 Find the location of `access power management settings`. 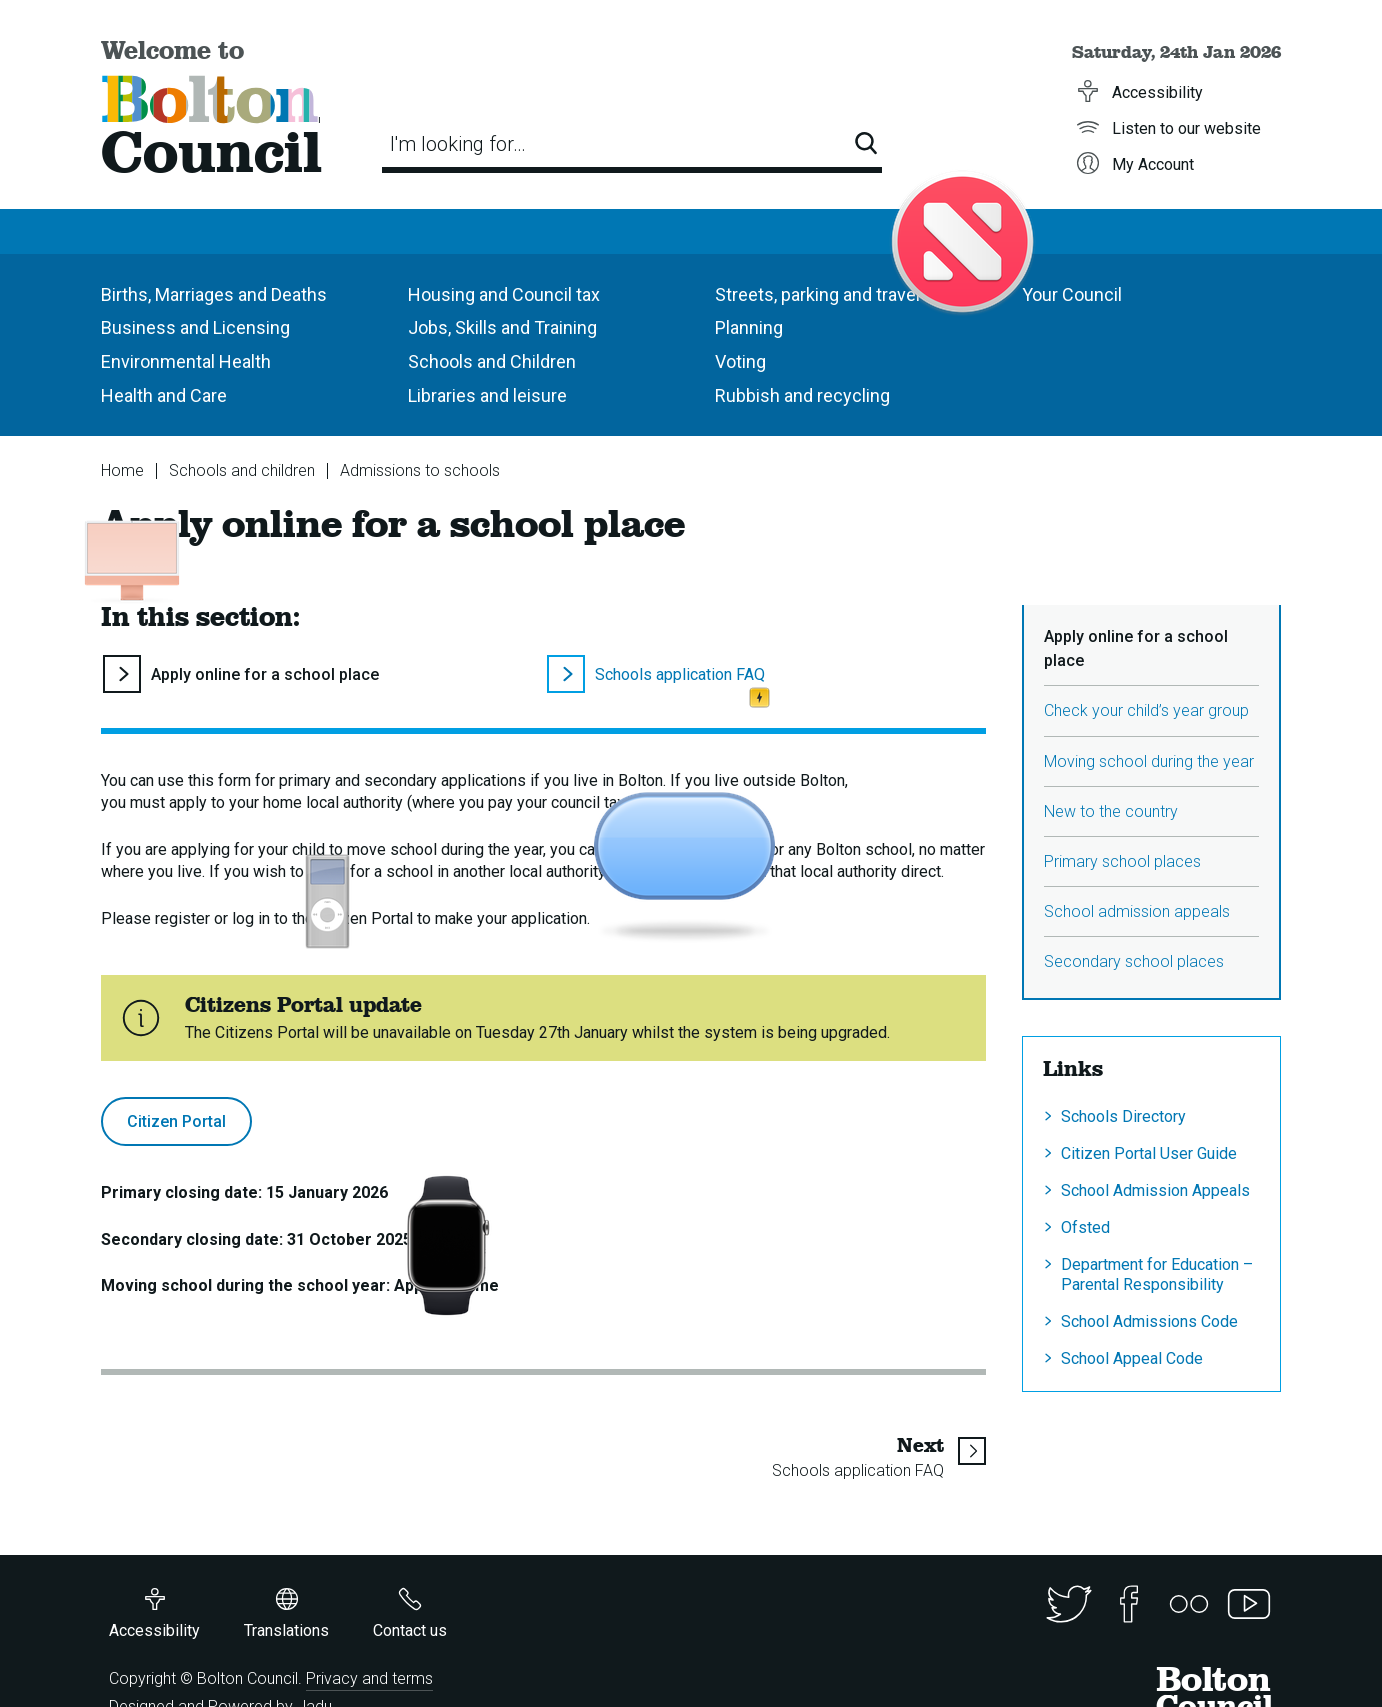

access power management settings is located at coordinates (759, 697).